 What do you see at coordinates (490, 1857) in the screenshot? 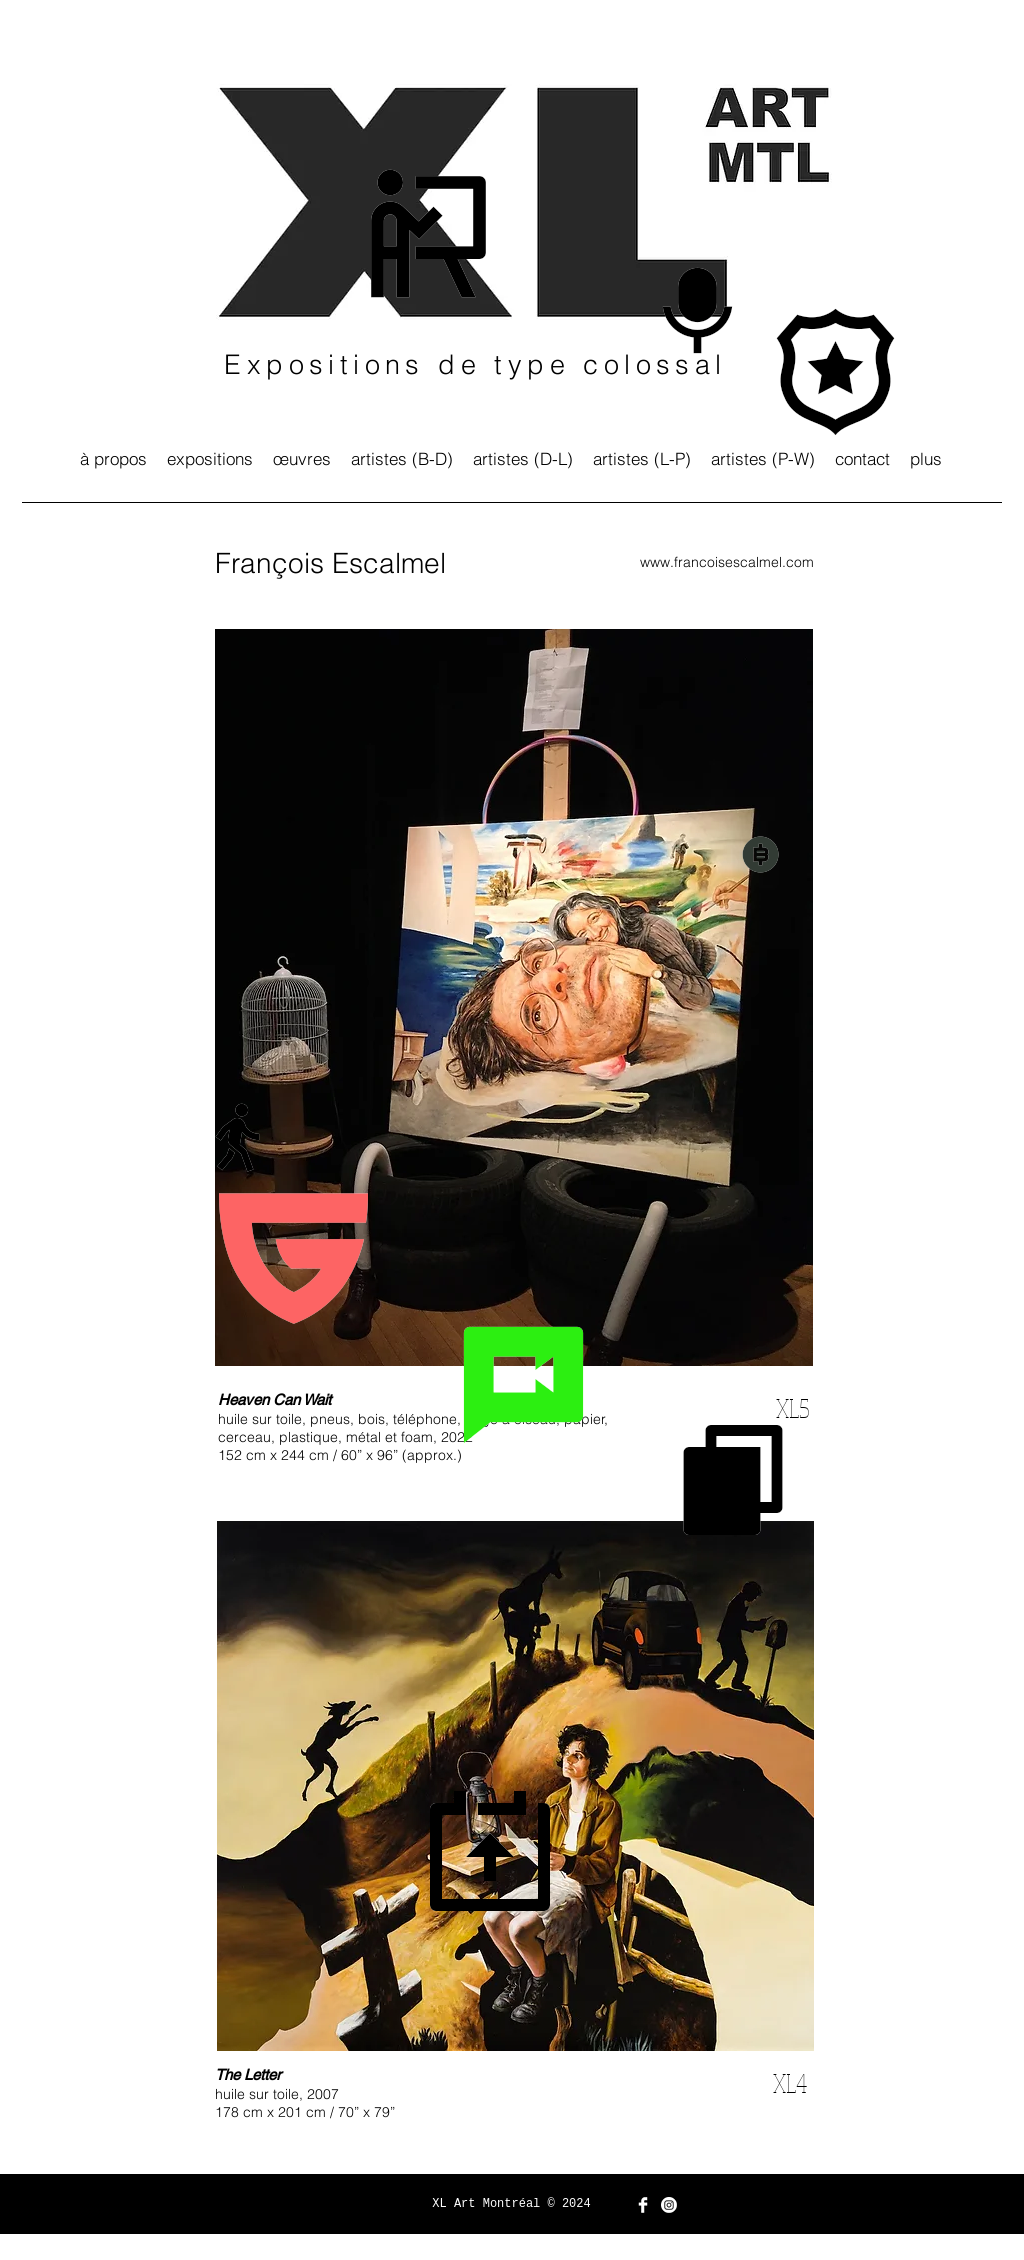
I see `upload image to gallery` at bounding box center [490, 1857].